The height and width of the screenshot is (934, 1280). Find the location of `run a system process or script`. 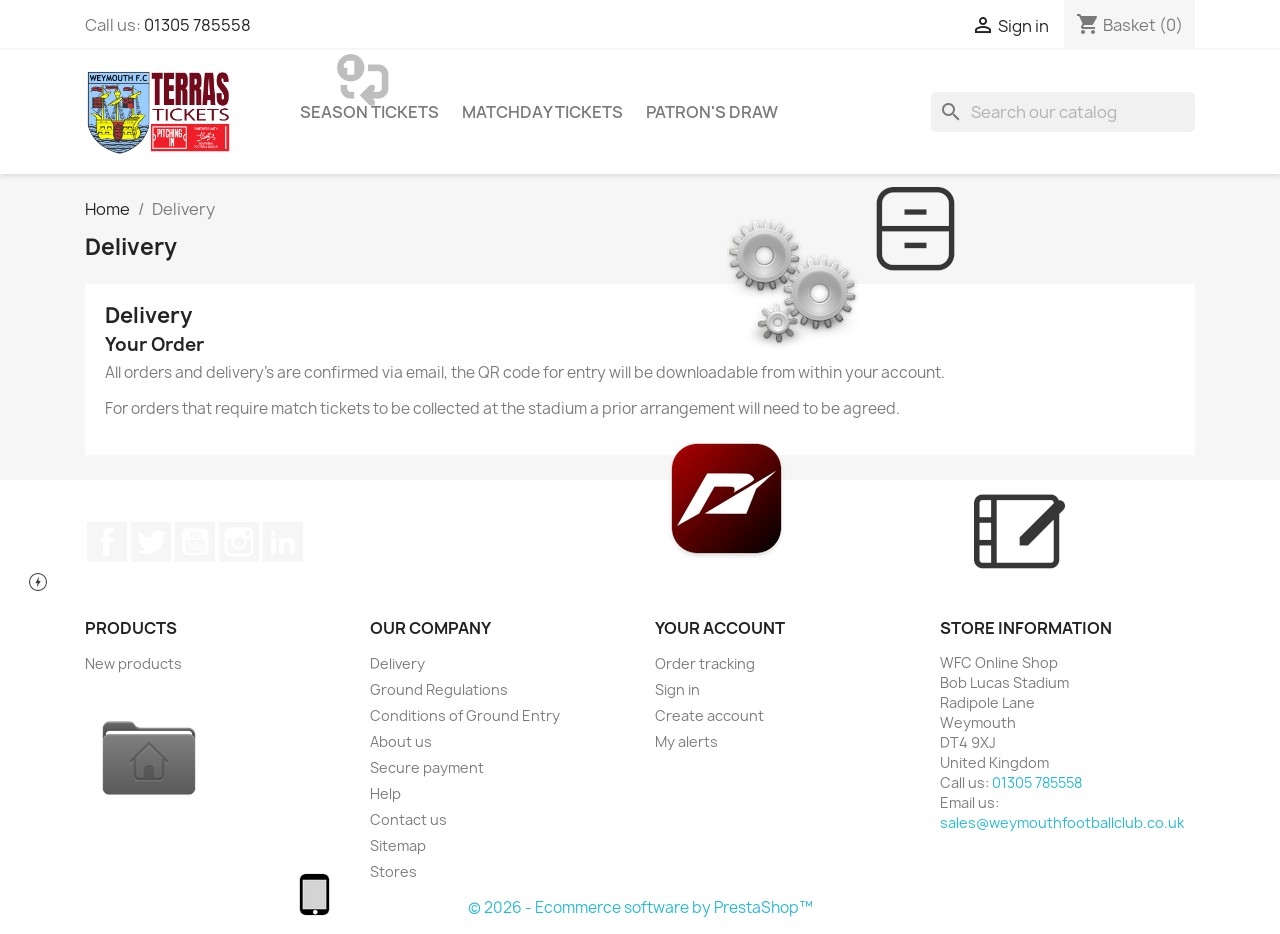

run a system process or script is located at coordinates (793, 285).